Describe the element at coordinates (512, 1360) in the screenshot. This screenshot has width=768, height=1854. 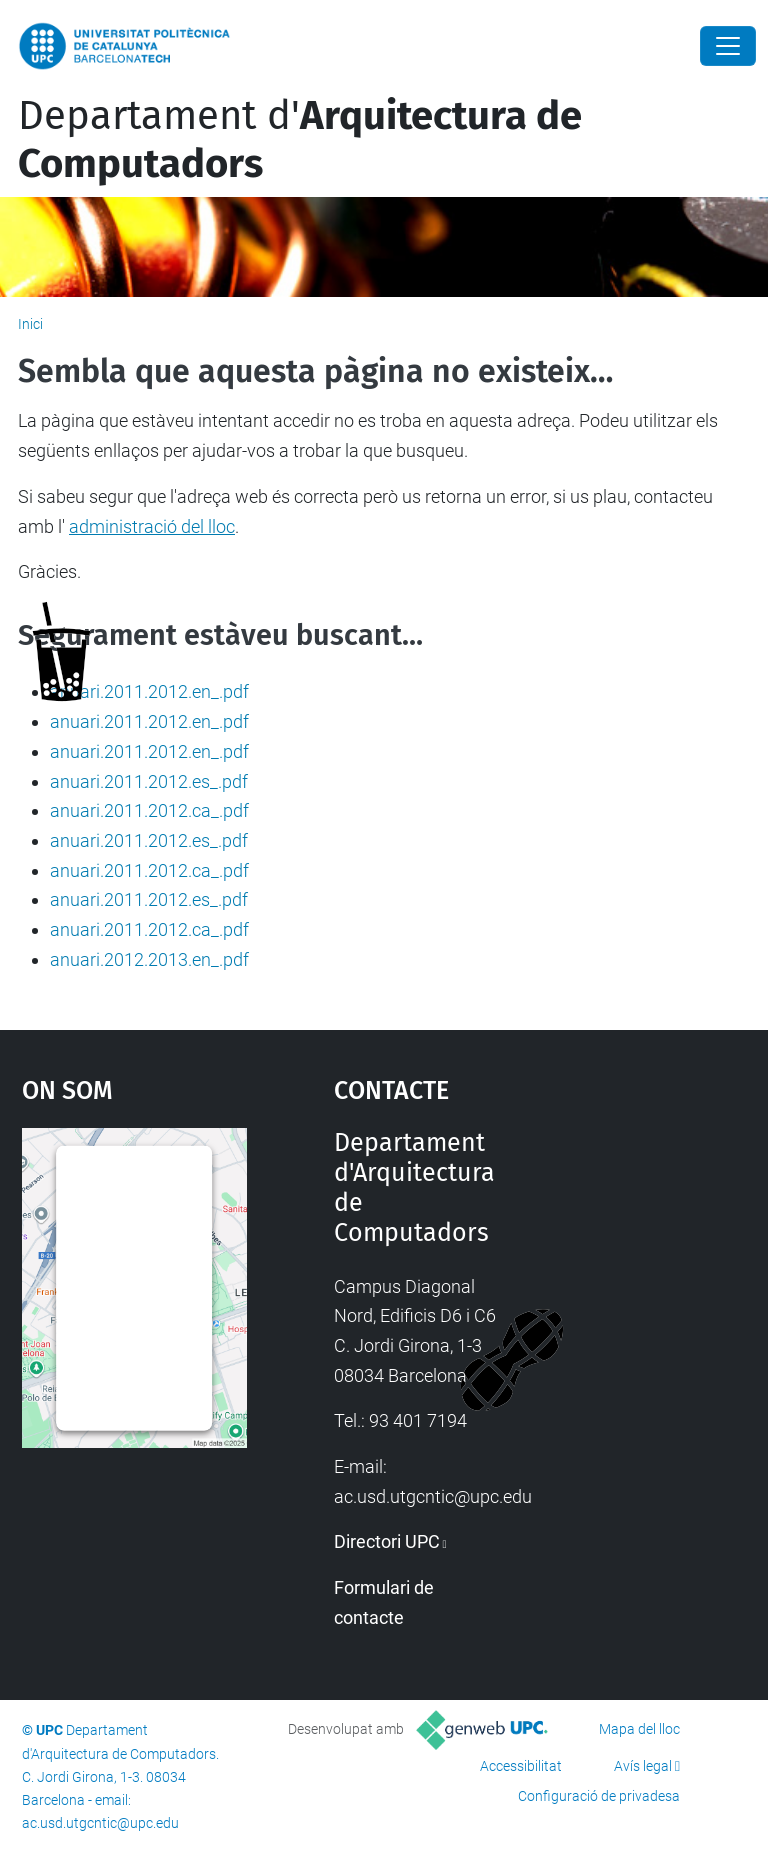
I see `indicates peanut ingredient or allergen warning` at that location.